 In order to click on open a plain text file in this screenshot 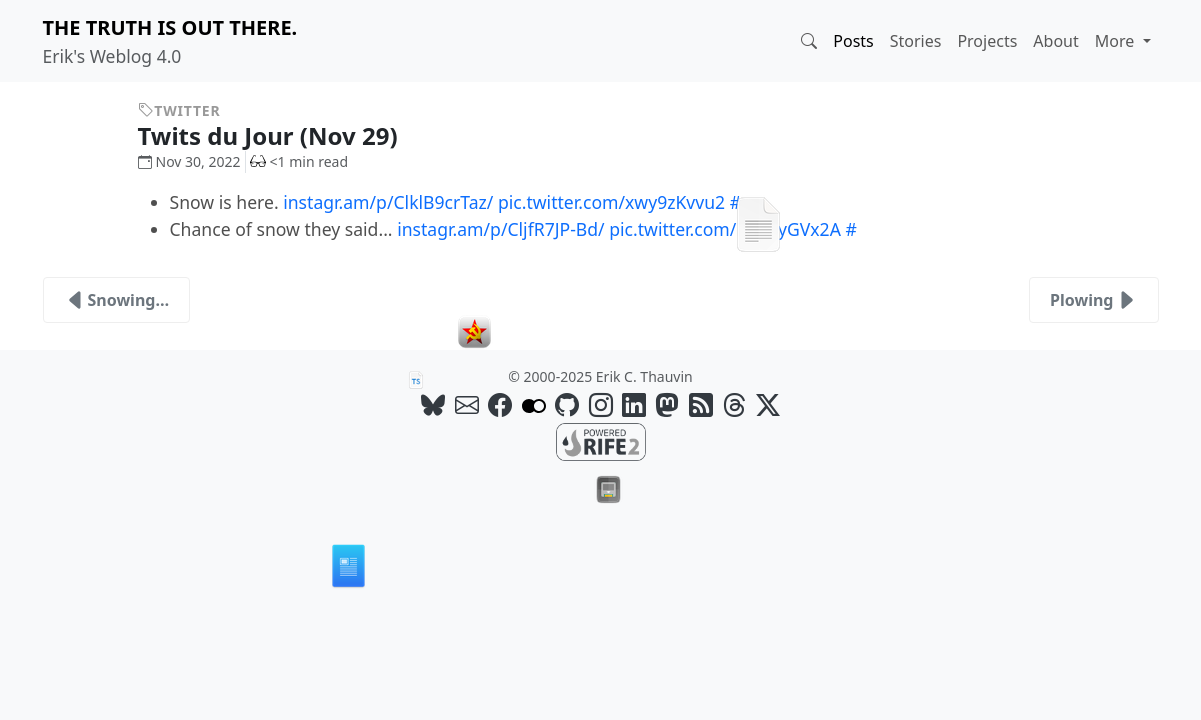, I will do `click(758, 224)`.